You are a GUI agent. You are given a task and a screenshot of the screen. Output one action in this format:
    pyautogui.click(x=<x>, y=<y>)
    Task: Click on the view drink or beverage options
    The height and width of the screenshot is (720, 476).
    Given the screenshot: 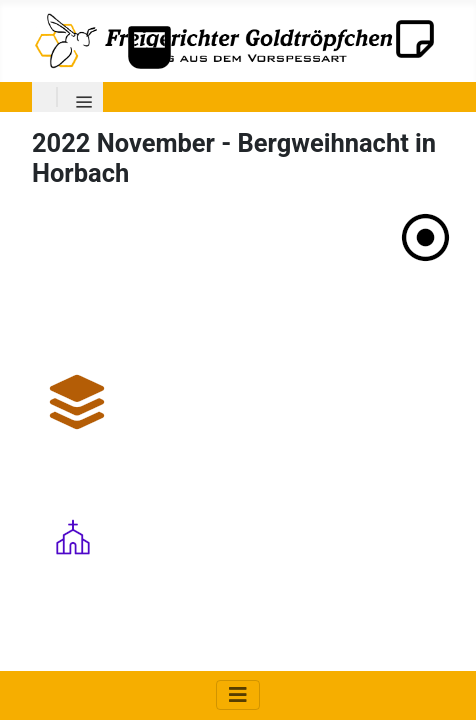 What is the action you would take?
    pyautogui.click(x=149, y=47)
    